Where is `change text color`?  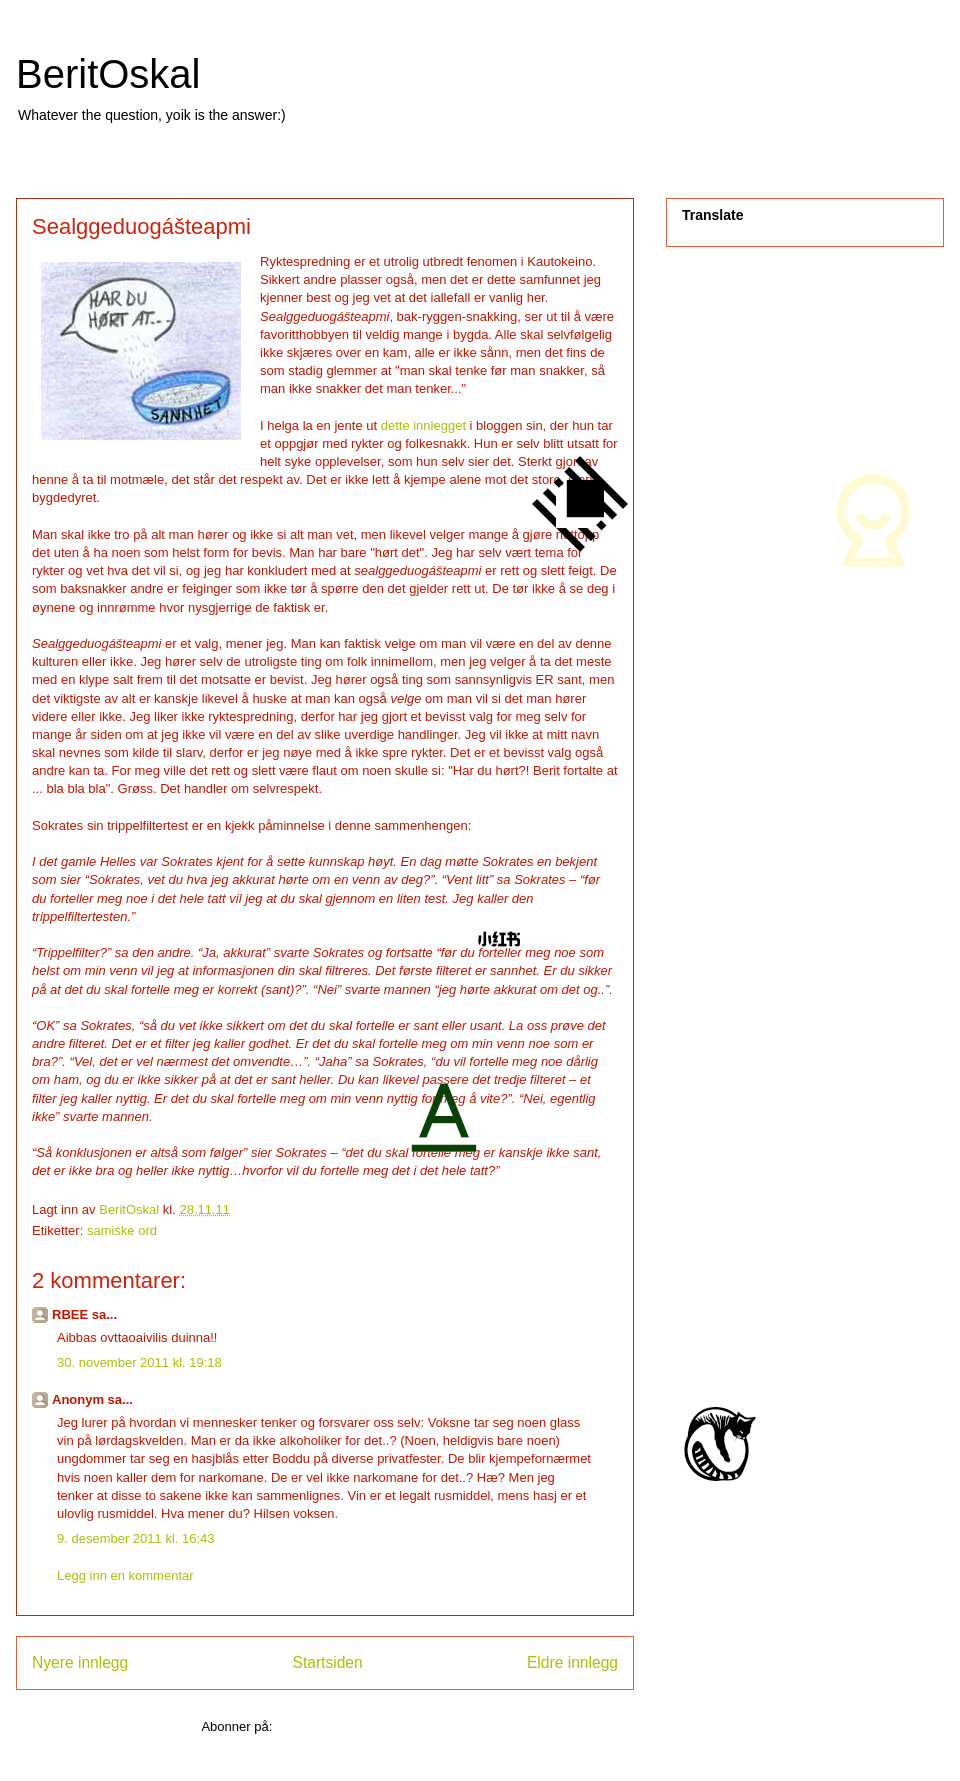
change text color is located at coordinates (444, 1116).